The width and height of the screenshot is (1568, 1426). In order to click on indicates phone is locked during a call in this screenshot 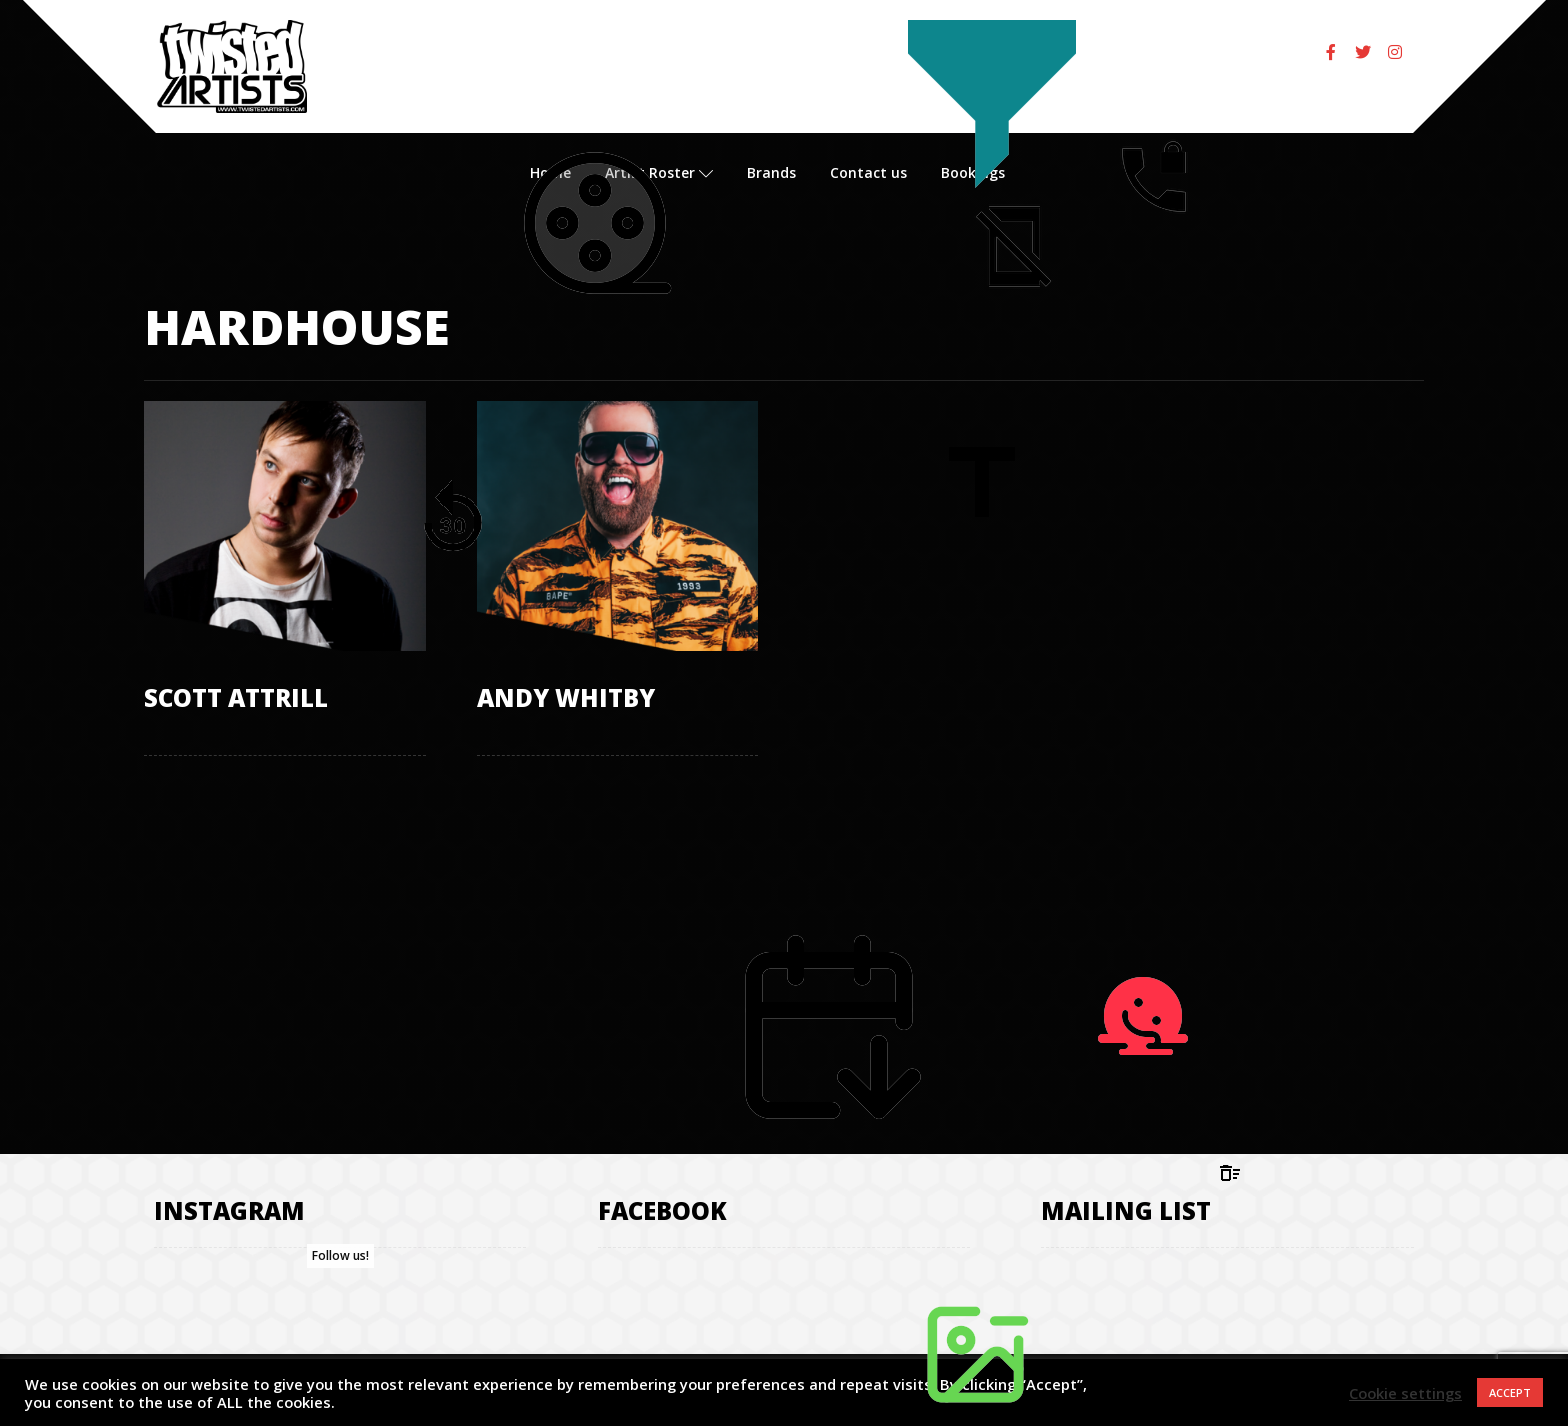, I will do `click(1154, 180)`.